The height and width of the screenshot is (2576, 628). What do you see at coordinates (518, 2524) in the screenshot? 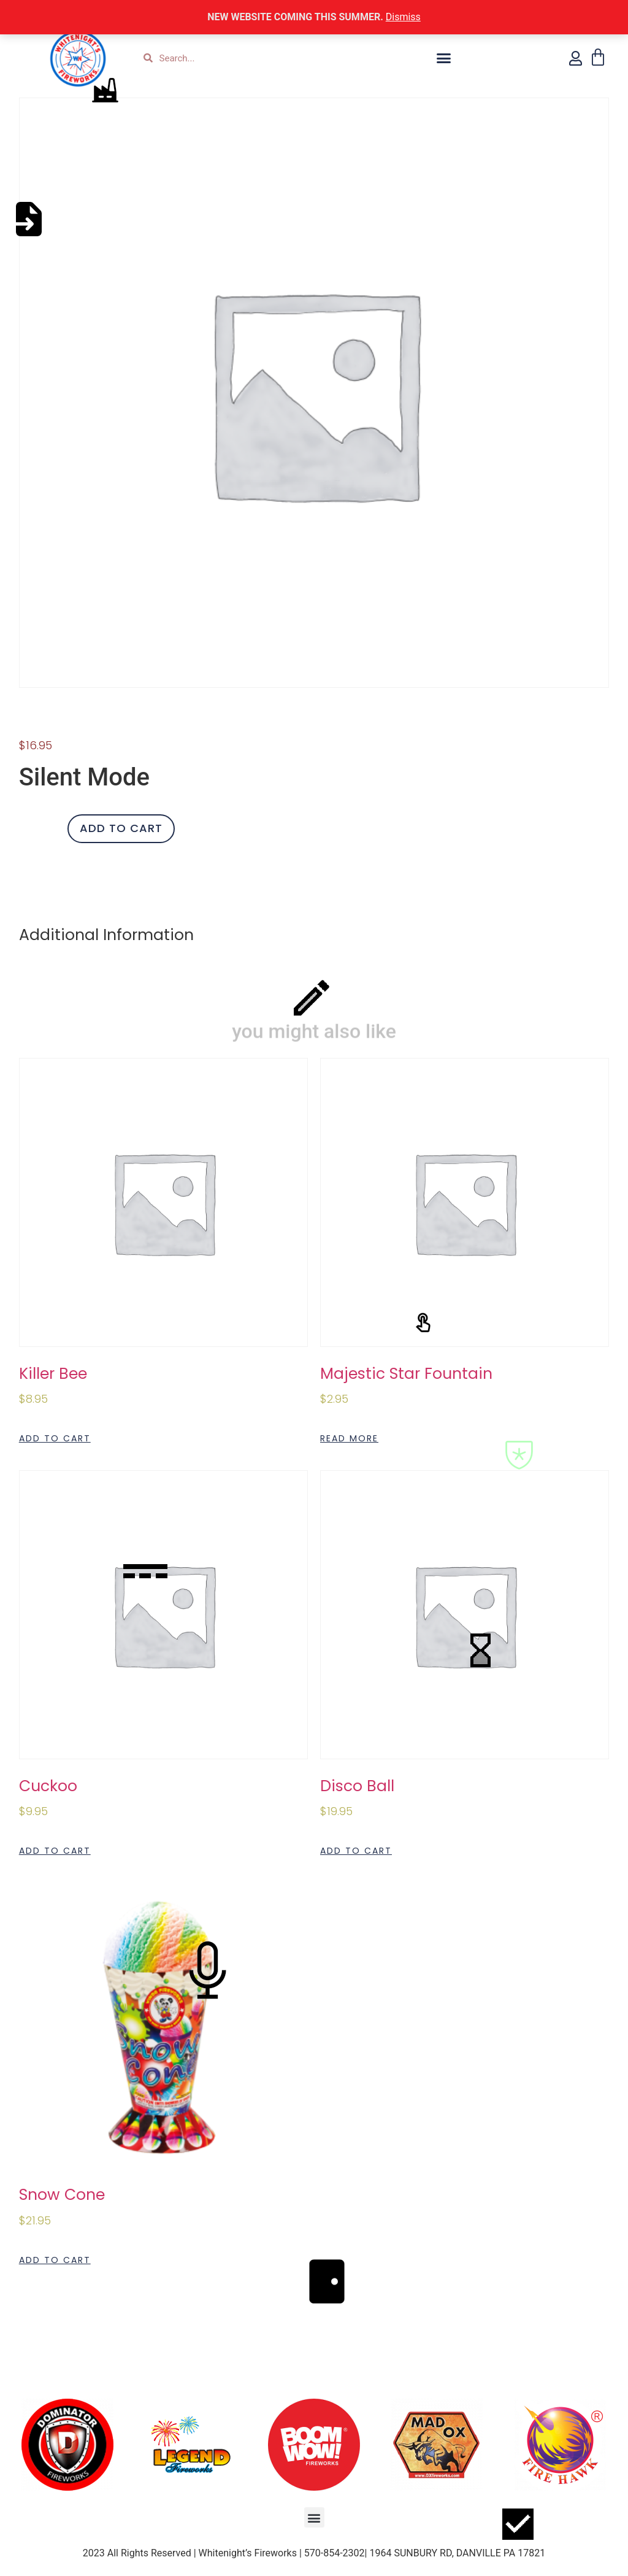
I see `confirm or select an option` at bounding box center [518, 2524].